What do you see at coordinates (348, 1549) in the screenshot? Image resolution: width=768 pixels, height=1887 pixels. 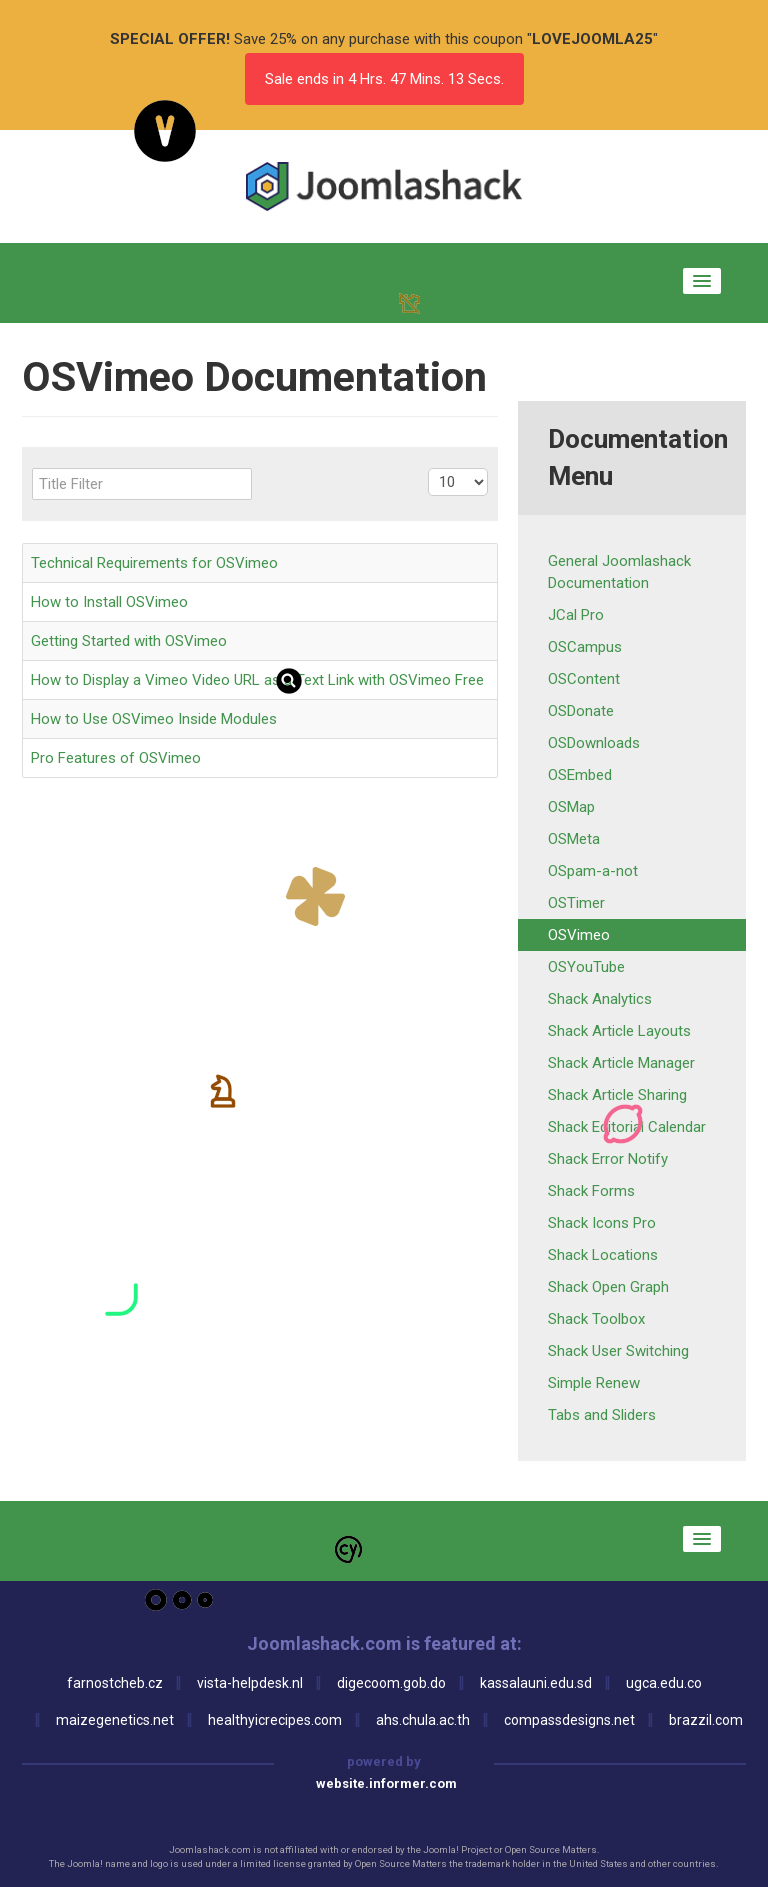 I see `cypress testing framework logo` at bounding box center [348, 1549].